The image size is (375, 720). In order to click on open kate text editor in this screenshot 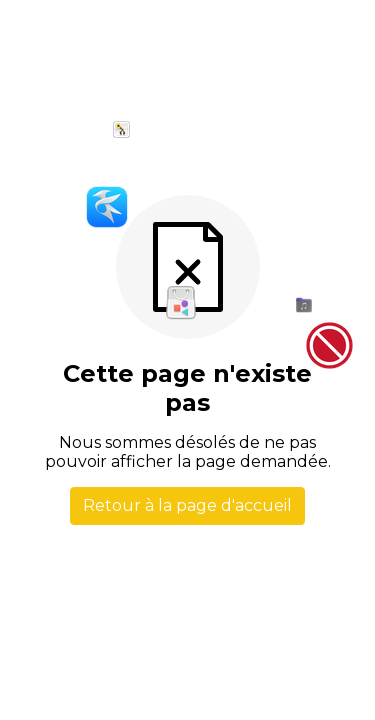, I will do `click(107, 207)`.